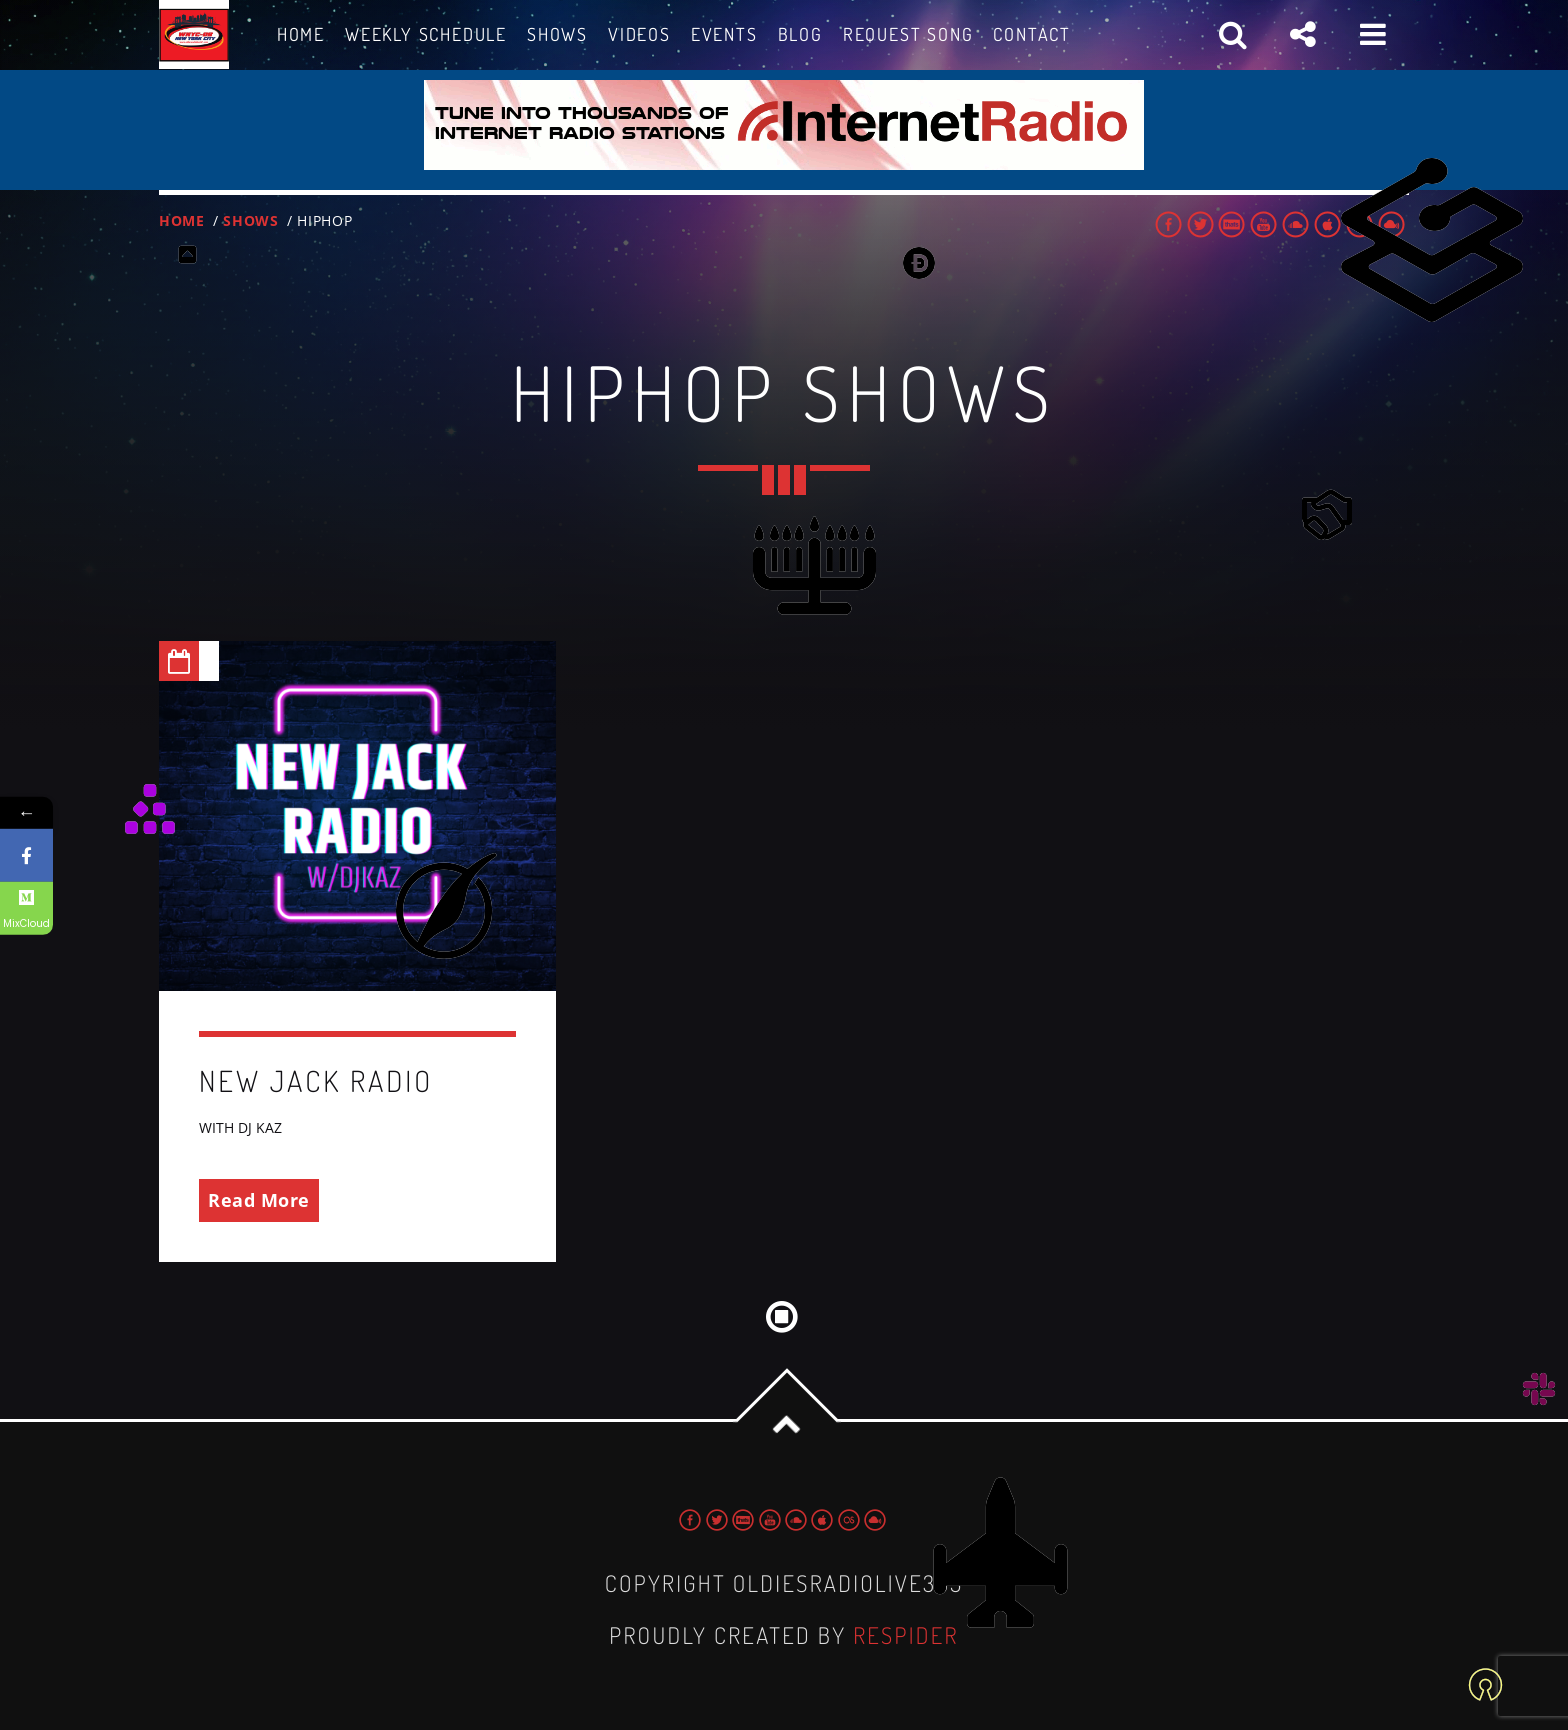  What do you see at coordinates (1485, 1684) in the screenshot?
I see `open source initiative logo` at bounding box center [1485, 1684].